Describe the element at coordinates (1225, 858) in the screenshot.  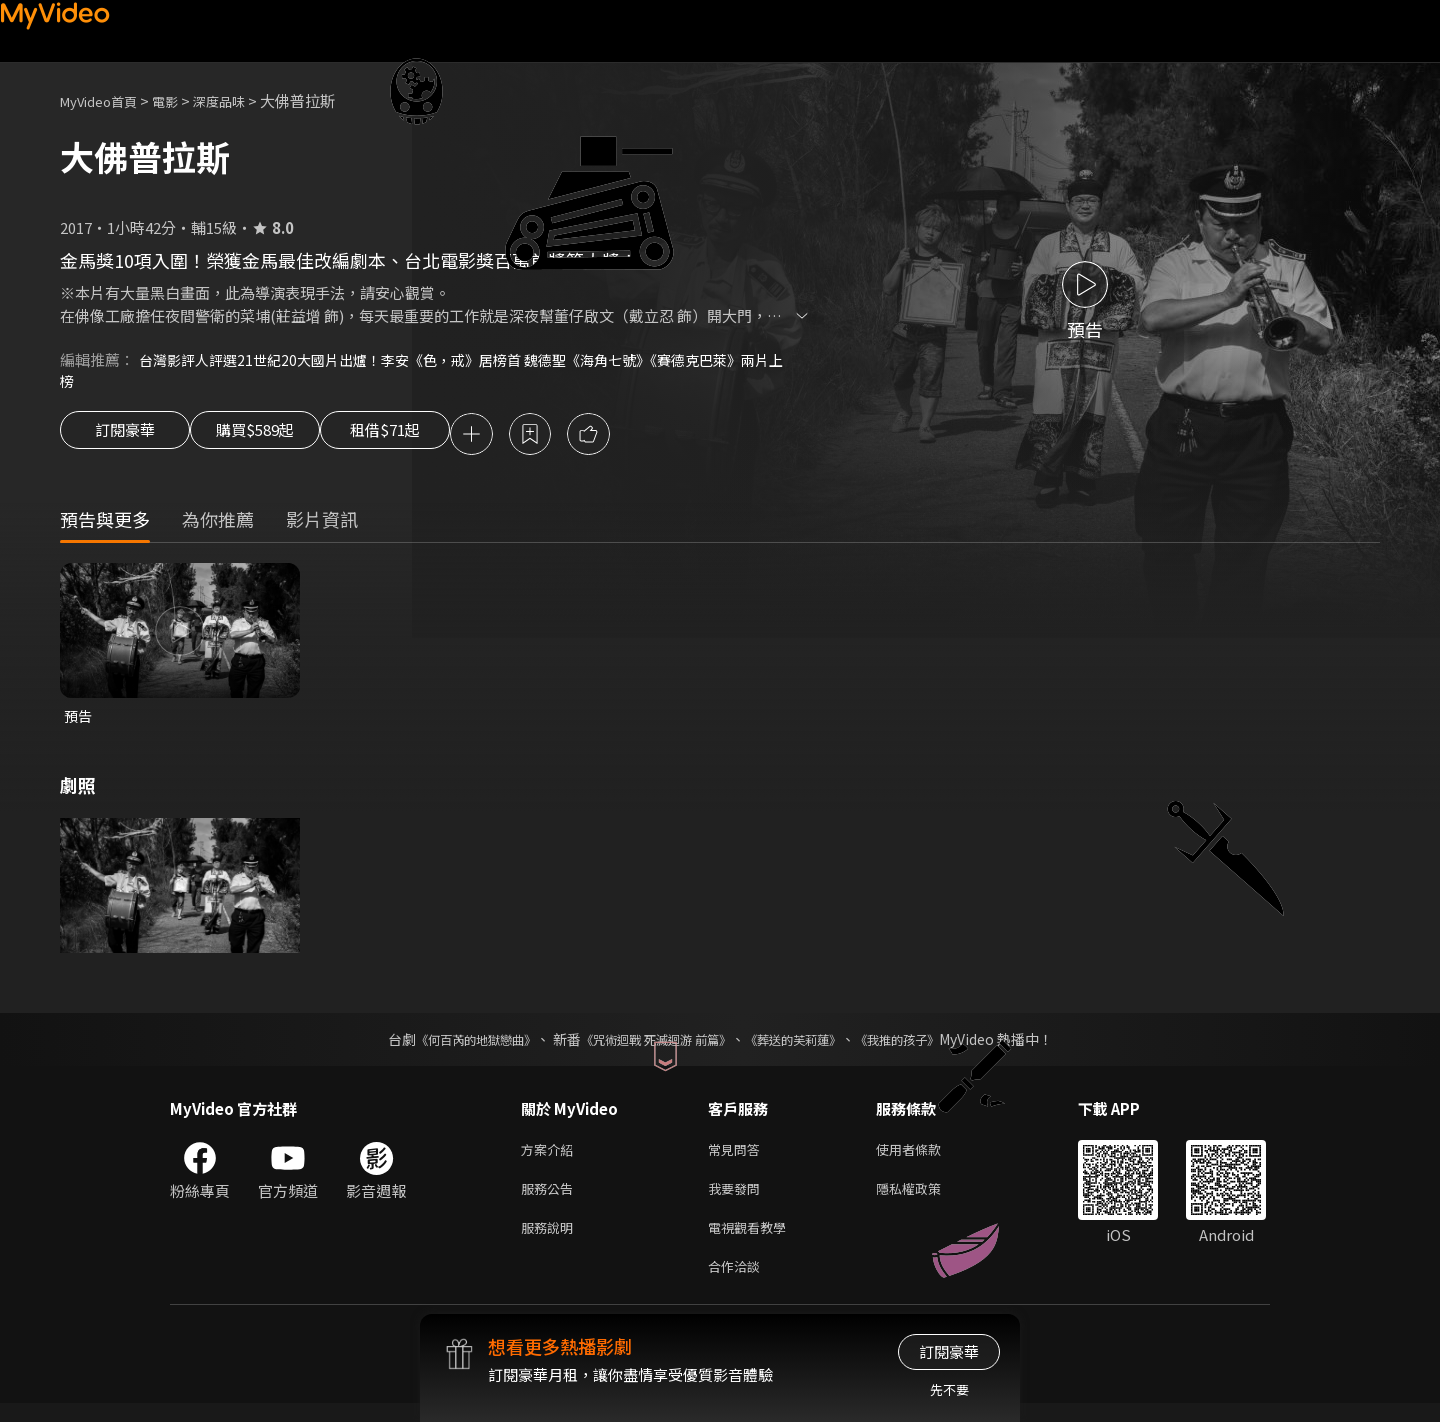
I see `select a ritual or sacrifice action in a game` at that location.